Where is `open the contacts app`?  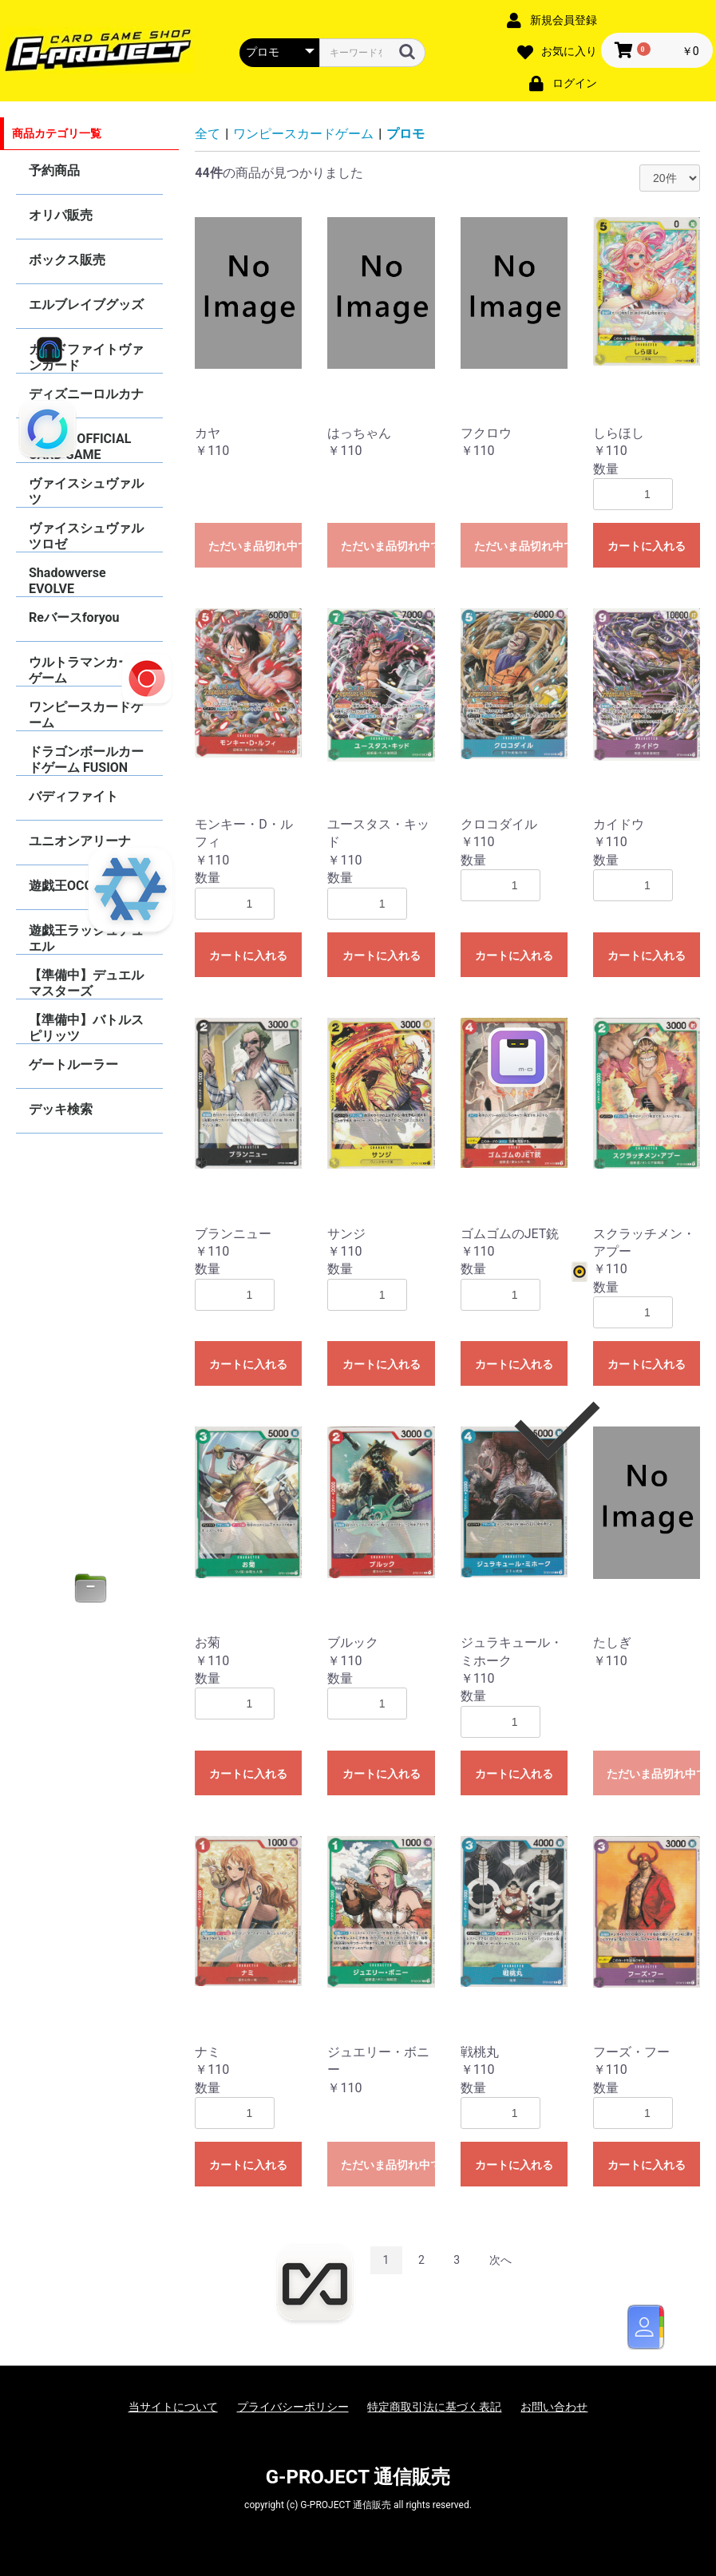 open the contacts app is located at coordinates (646, 2327).